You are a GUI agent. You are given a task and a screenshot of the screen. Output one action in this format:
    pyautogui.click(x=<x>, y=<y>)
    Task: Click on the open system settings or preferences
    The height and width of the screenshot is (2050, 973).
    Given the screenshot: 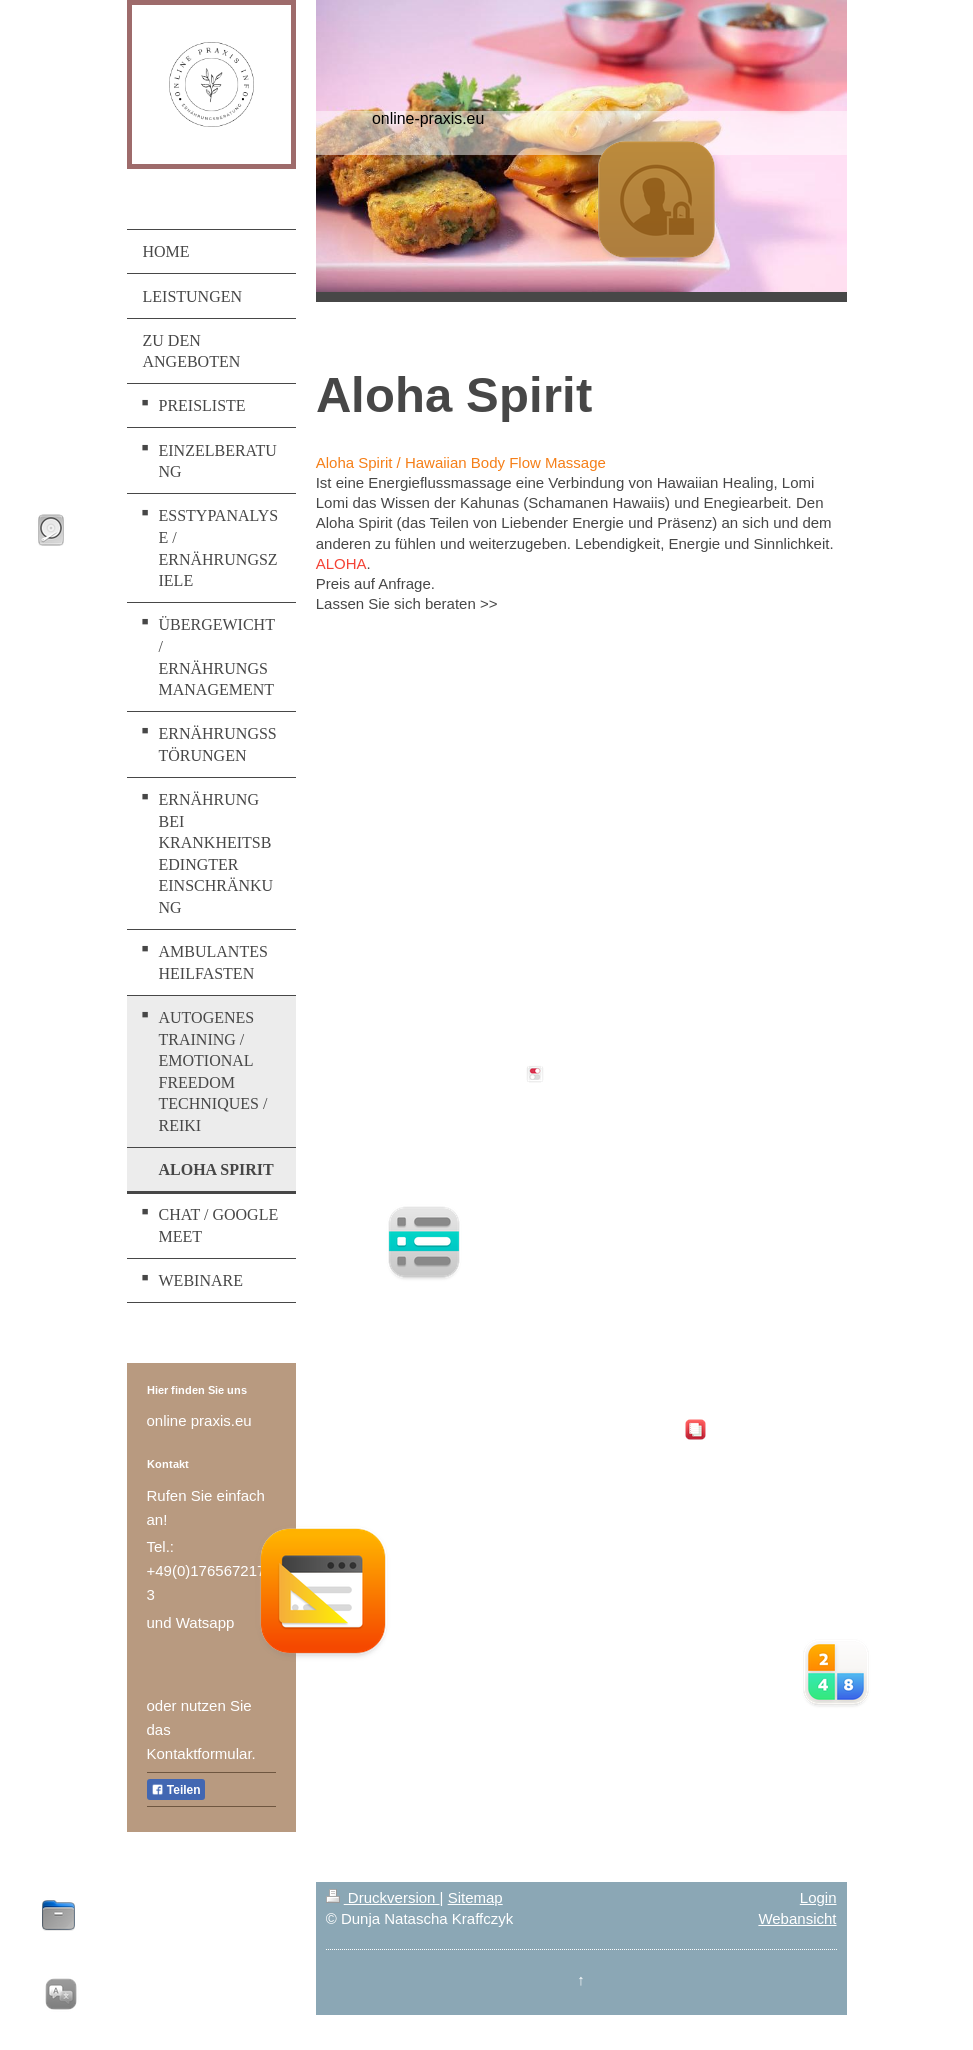 What is the action you would take?
    pyautogui.click(x=535, y=1074)
    